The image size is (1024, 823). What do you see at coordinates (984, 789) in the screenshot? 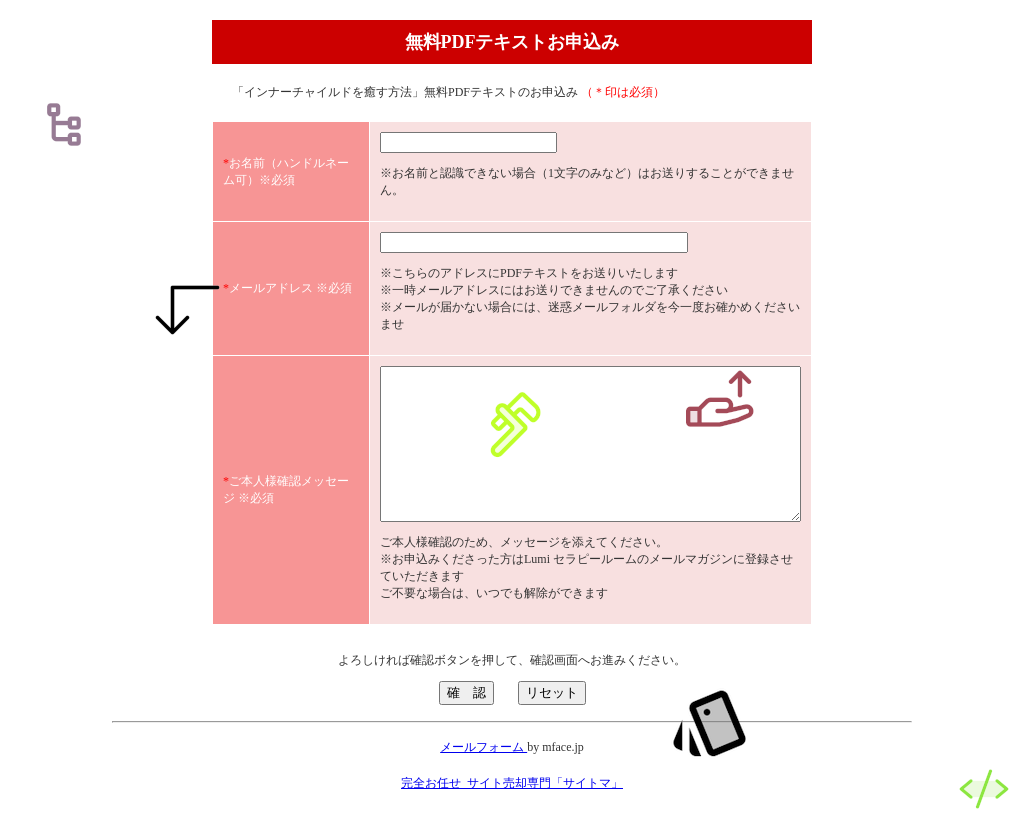
I see `view or edit source code` at bounding box center [984, 789].